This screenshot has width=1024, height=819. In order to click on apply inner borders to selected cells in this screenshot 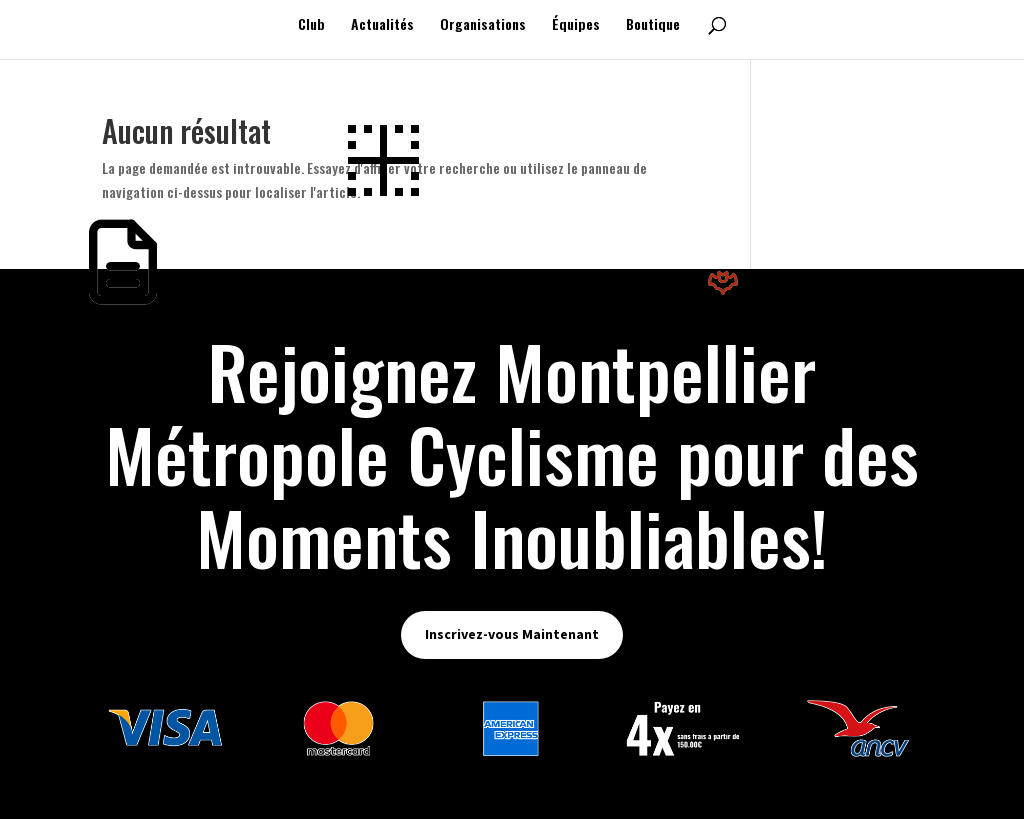, I will do `click(383, 160)`.